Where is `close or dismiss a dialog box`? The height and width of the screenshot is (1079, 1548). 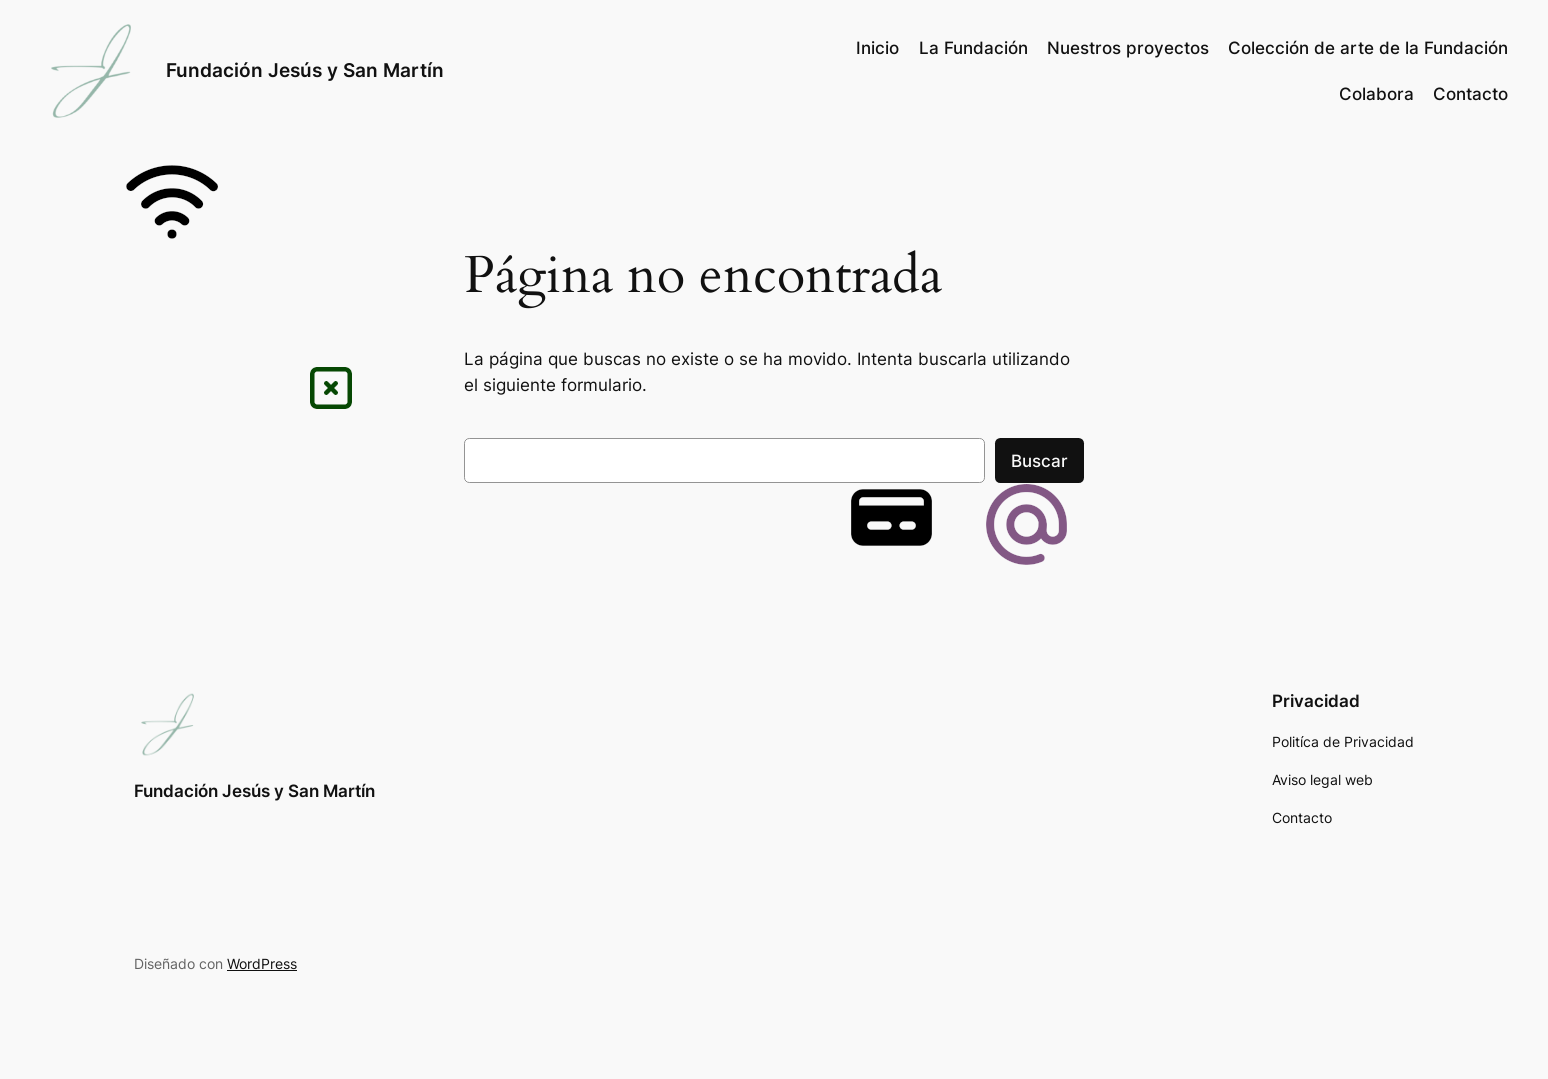
close or dismiss a dialog box is located at coordinates (331, 388).